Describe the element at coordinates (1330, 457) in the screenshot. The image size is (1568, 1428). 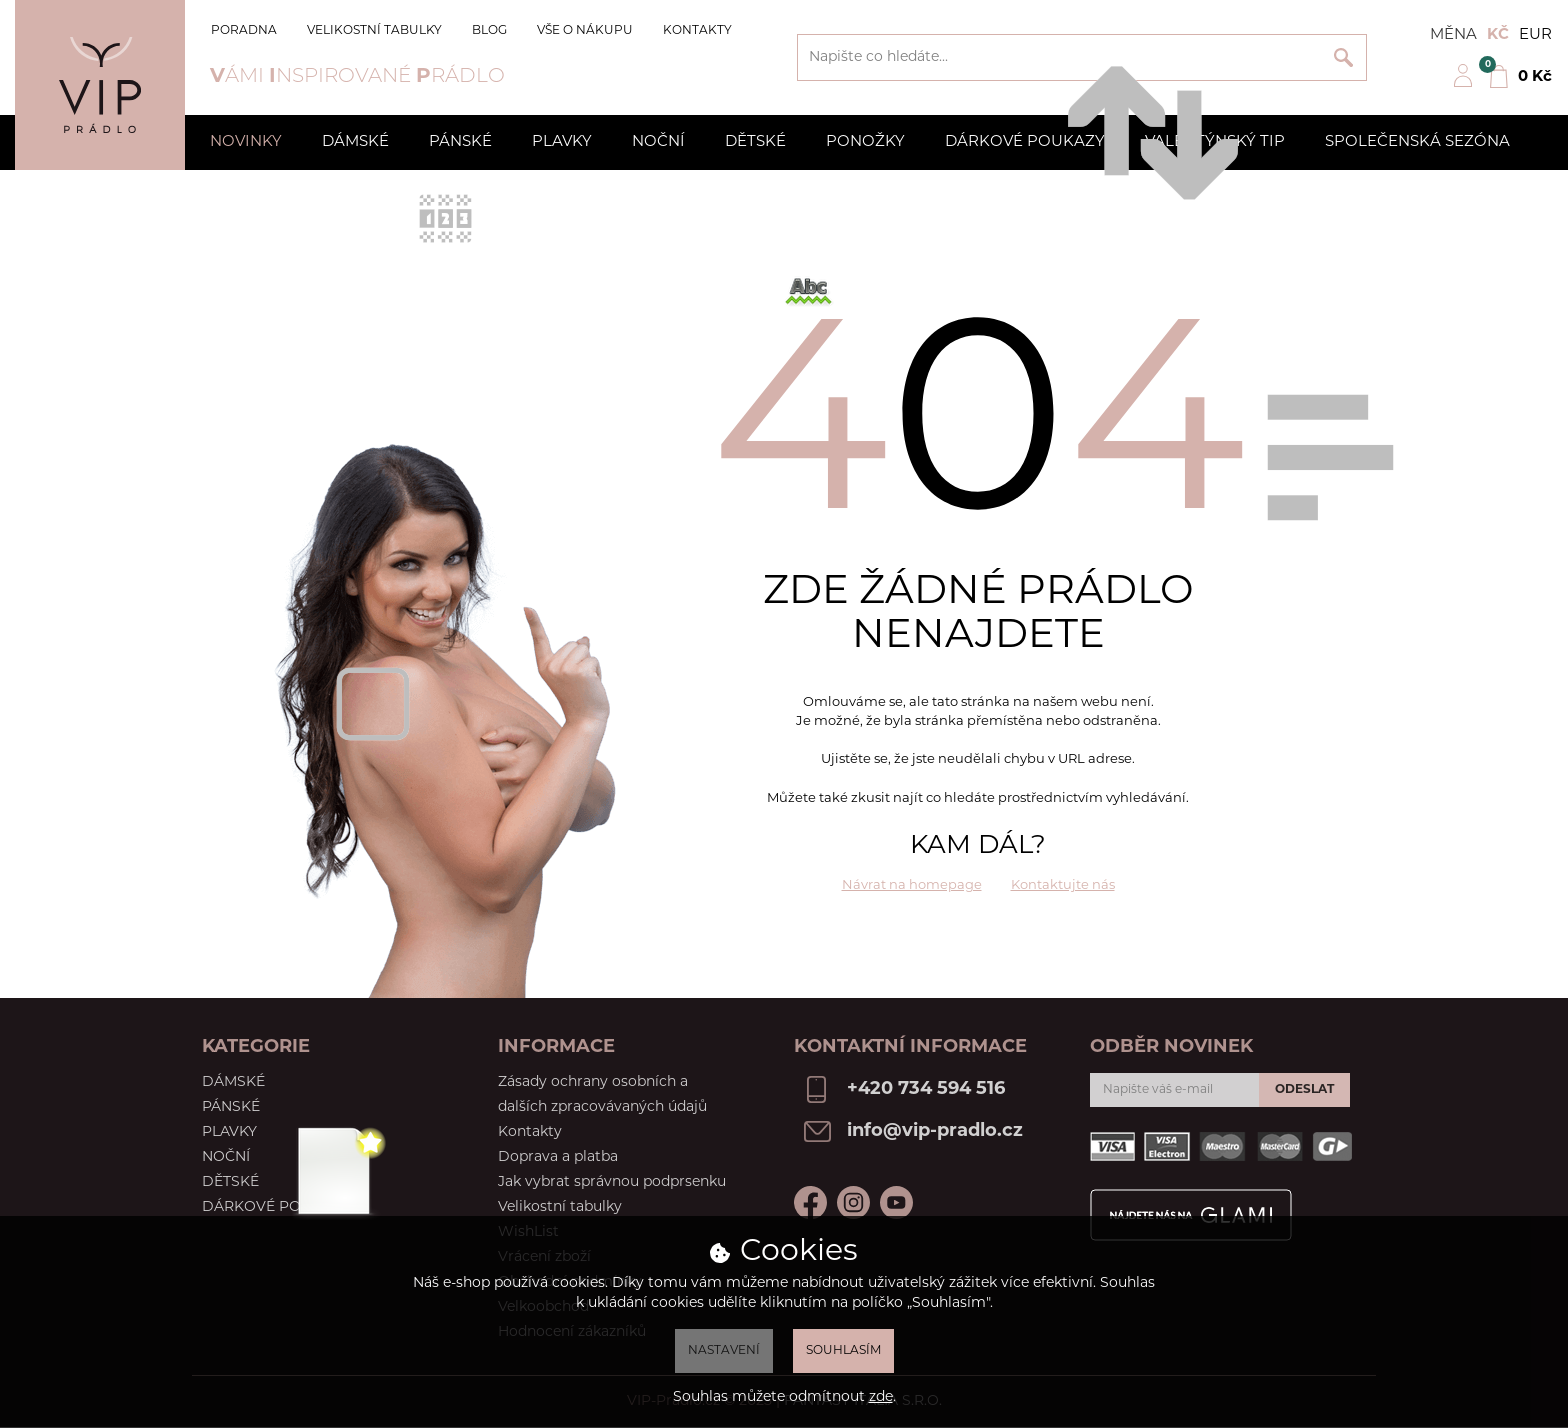
I see `align text to the left margin` at that location.